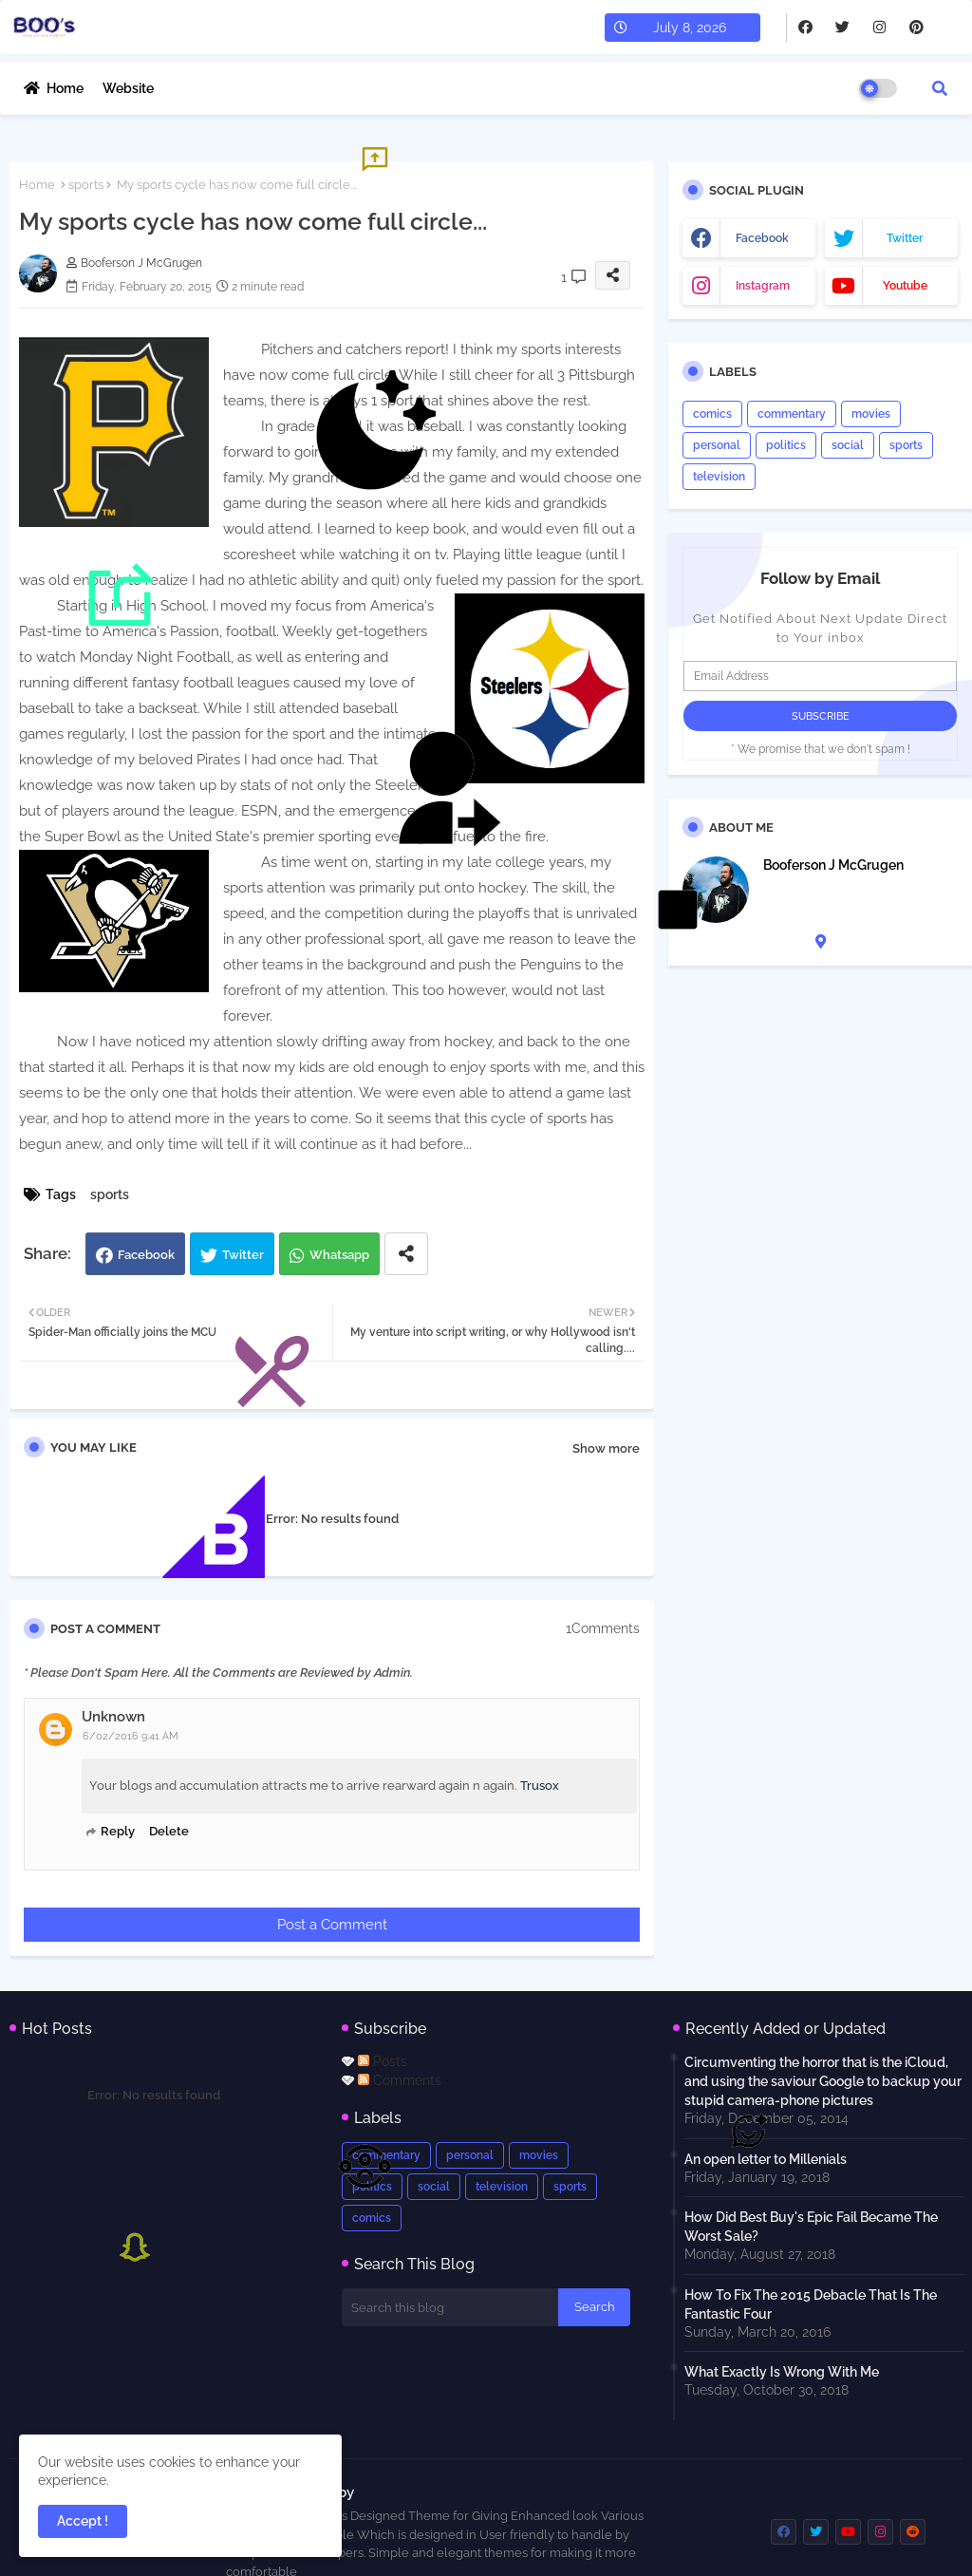 The height and width of the screenshot is (2576, 972). What do you see at coordinates (214, 1527) in the screenshot?
I see `bigcommerce platform logo` at bounding box center [214, 1527].